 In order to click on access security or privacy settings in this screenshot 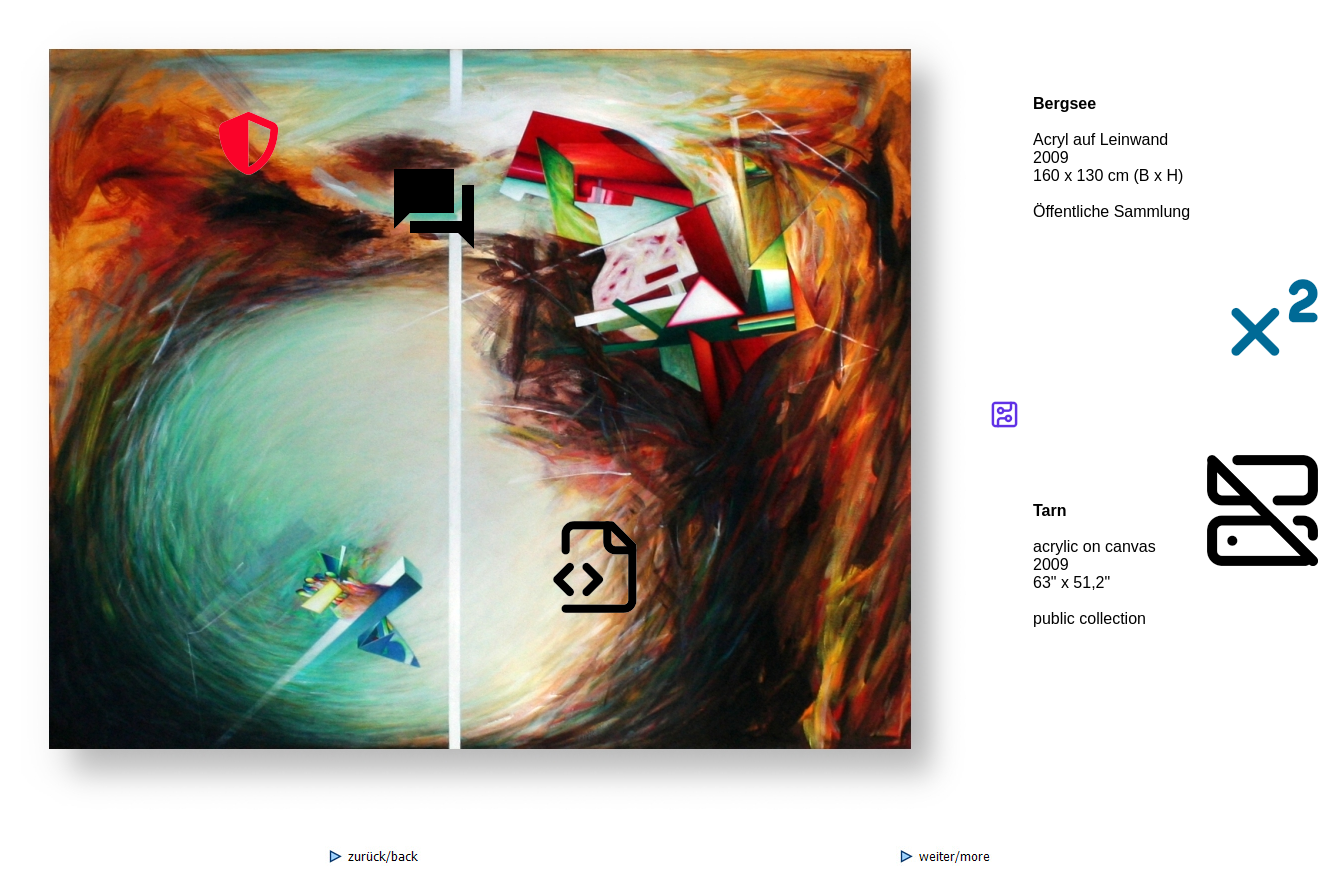, I will do `click(248, 143)`.